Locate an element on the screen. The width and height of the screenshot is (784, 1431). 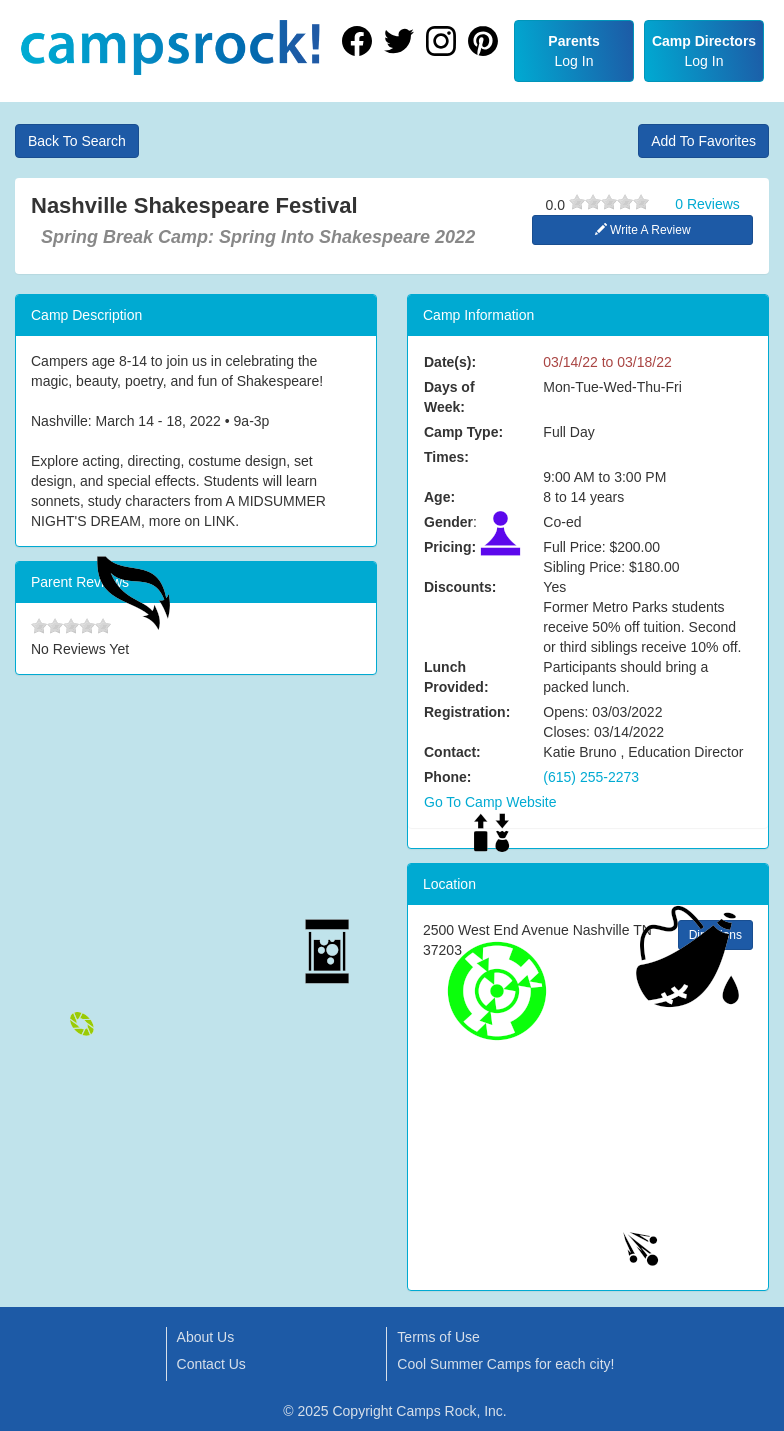
view chemical storage or tank status is located at coordinates (326, 951).